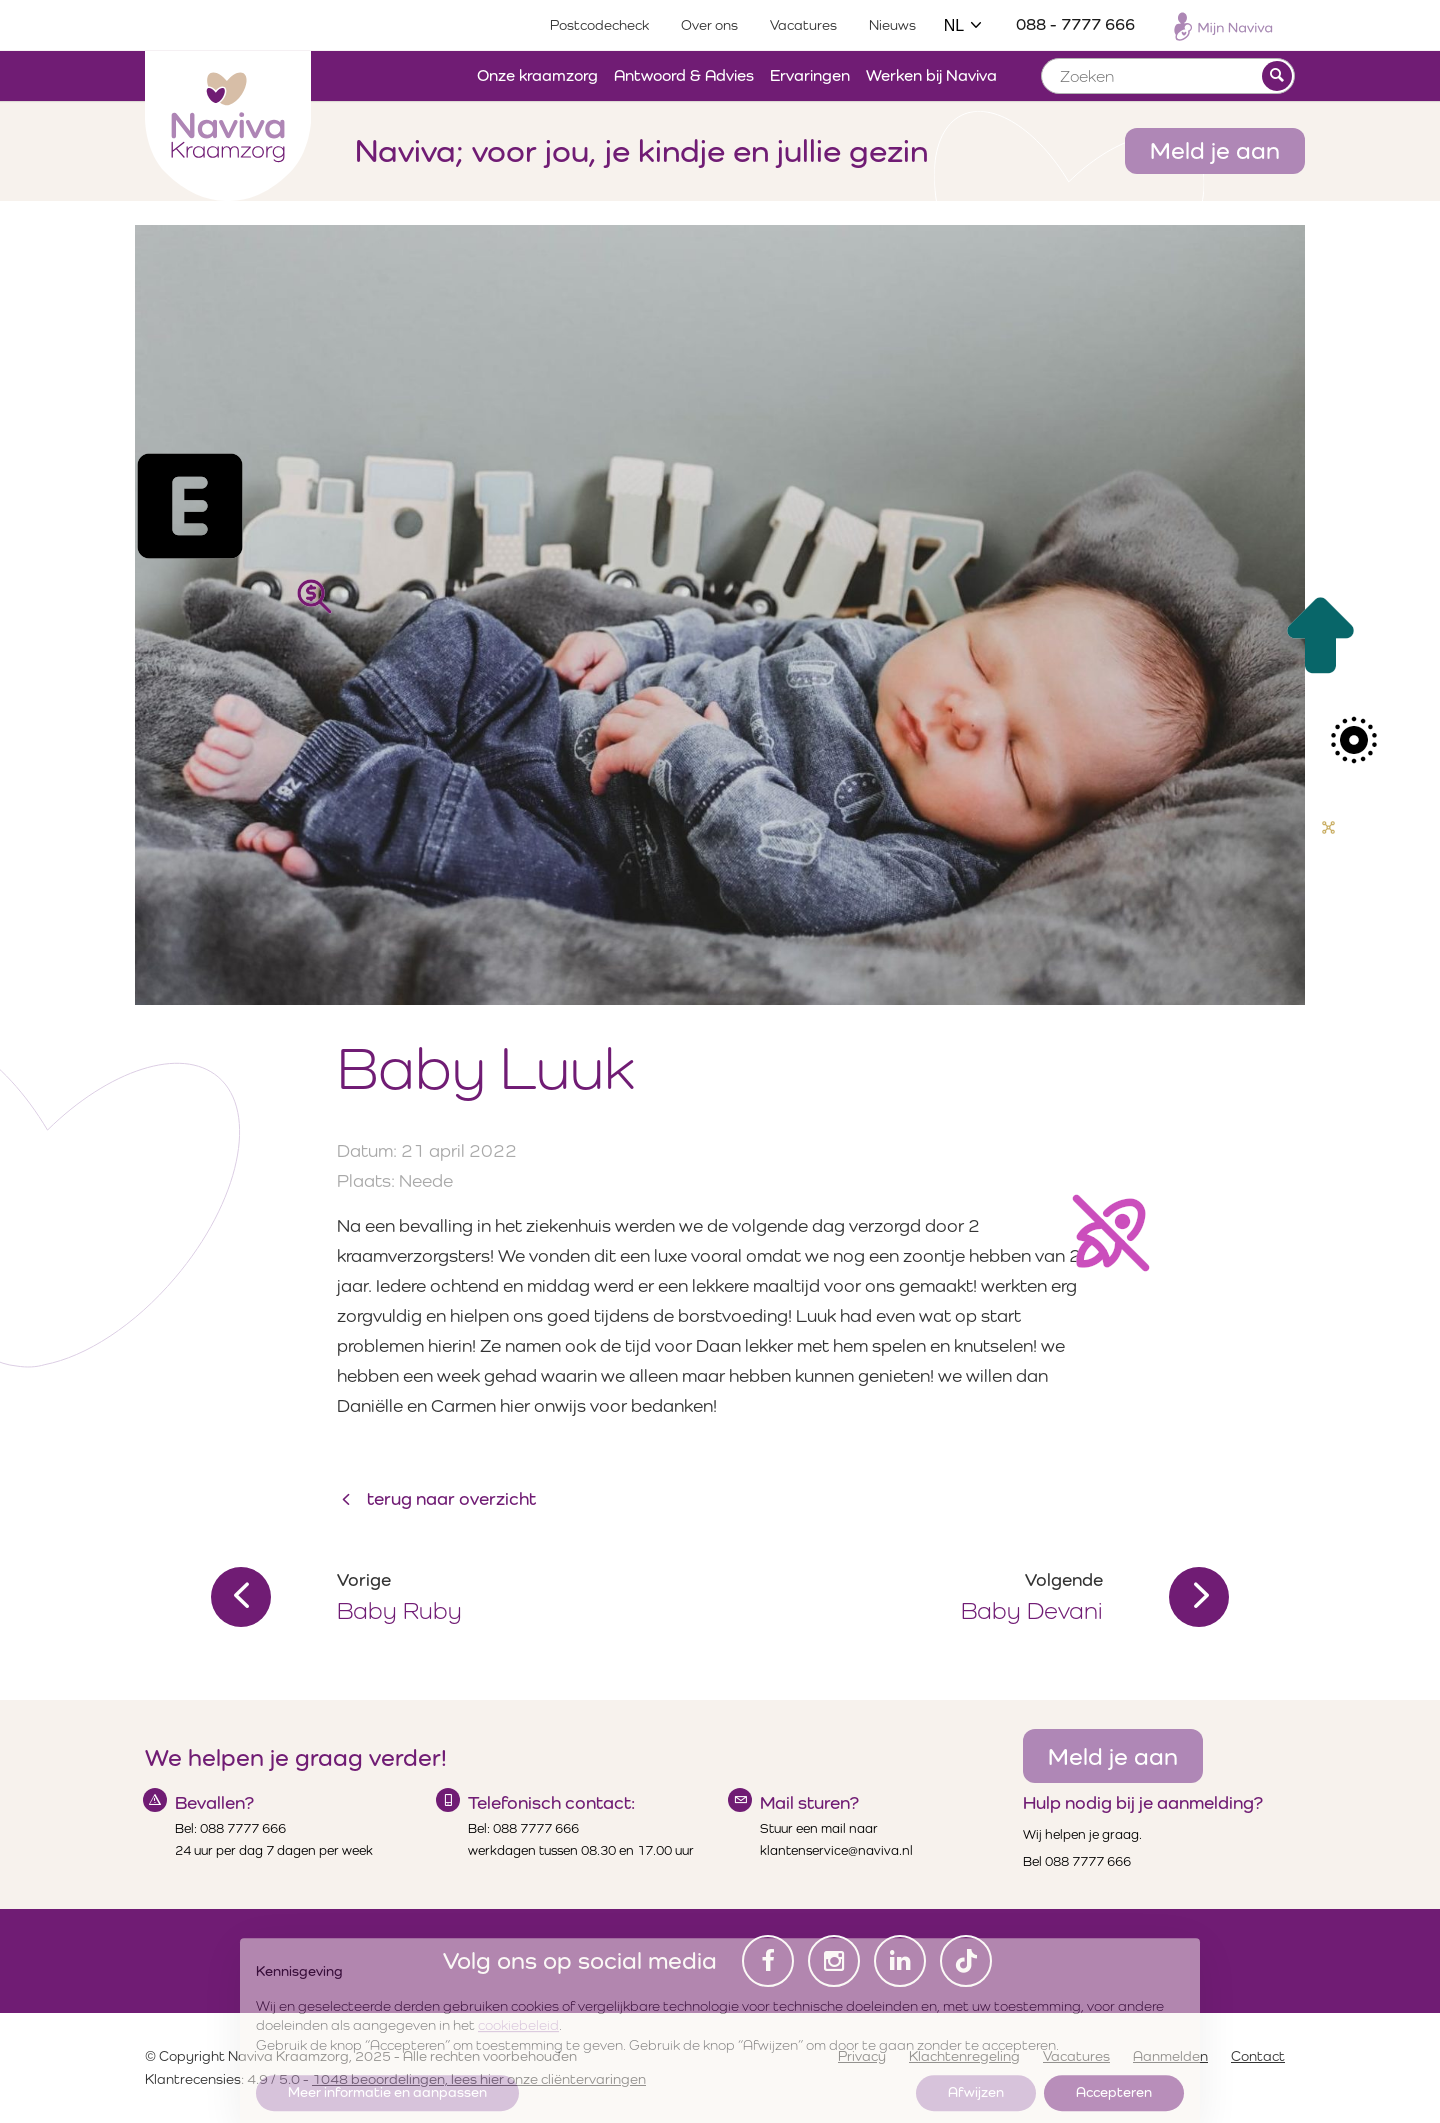 The width and height of the screenshot is (1440, 2123). What do you see at coordinates (1354, 740) in the screenshot?
I see `indicates live photo mode is active` at bounding box center [1354, 740].